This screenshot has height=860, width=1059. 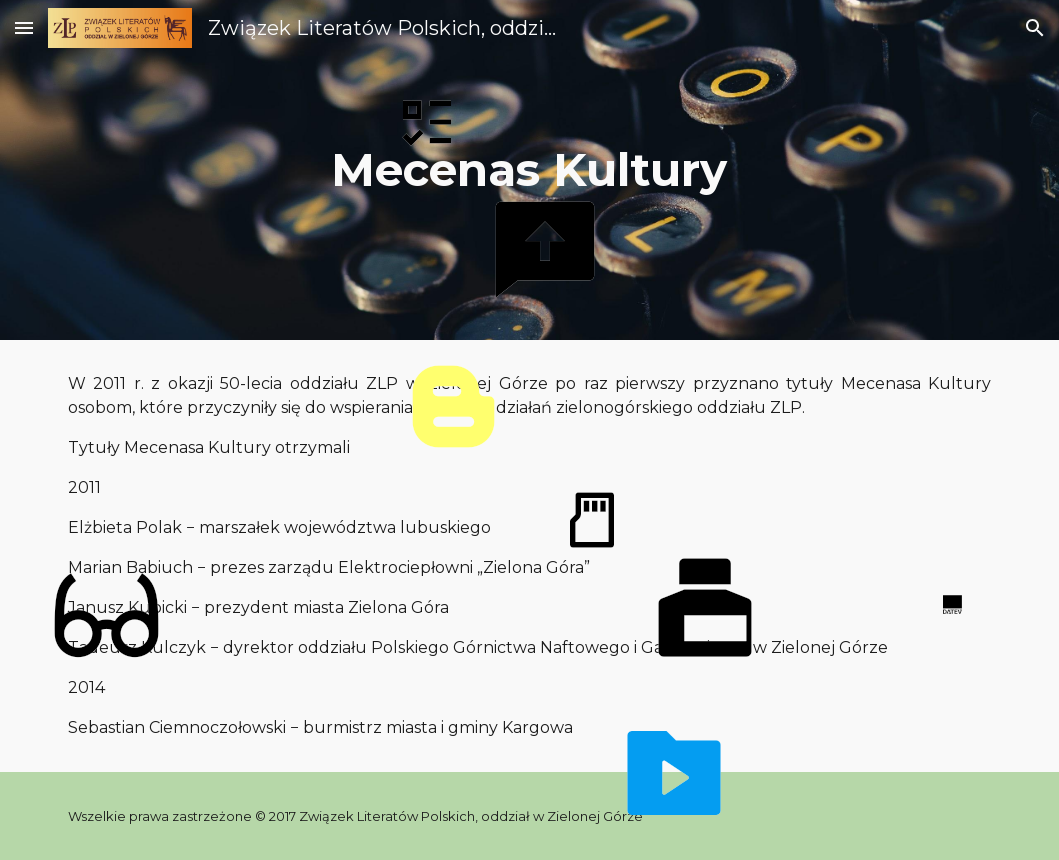 What do you see at coordinates (427, 122) in the screenshot?
I see `view completed tasks in a checklist` at bounding box center [427, 122].